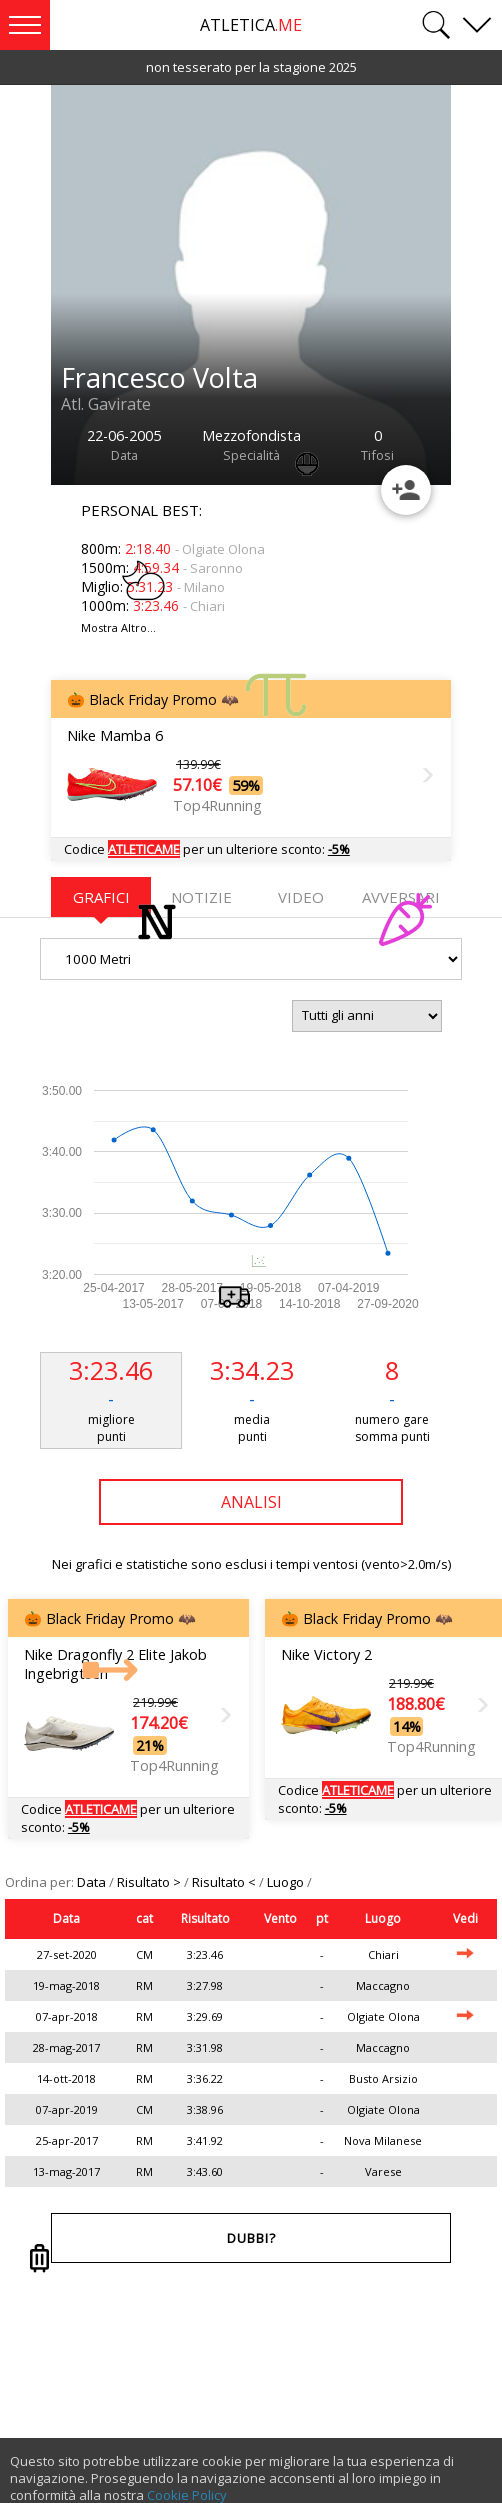  What do you see at coordinates (233, 1295) in the screenshot?
I see `request emergency medical services` at bounding box center [233, 1295].